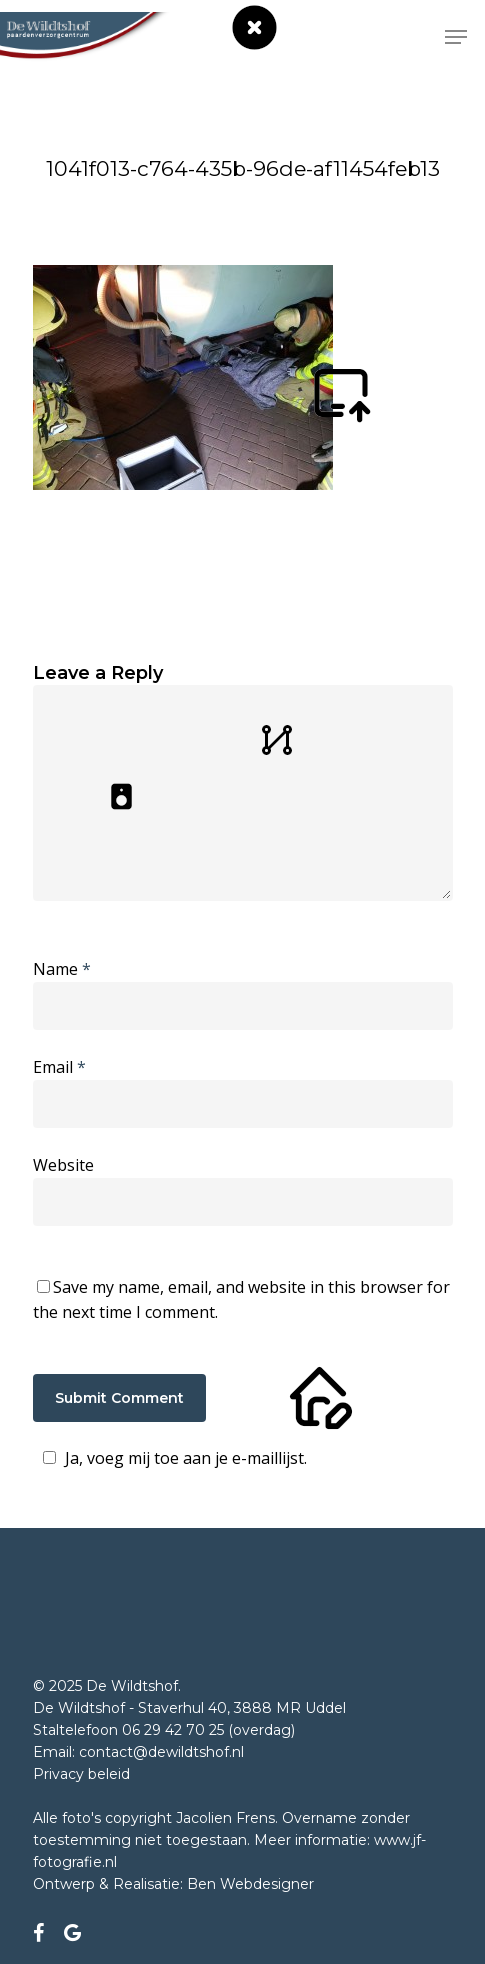 The image size is (485, 1964). Describe the element at coordinates (121, 796) in the screenshot. I see `adjust speaker or audio output settings` at that location.